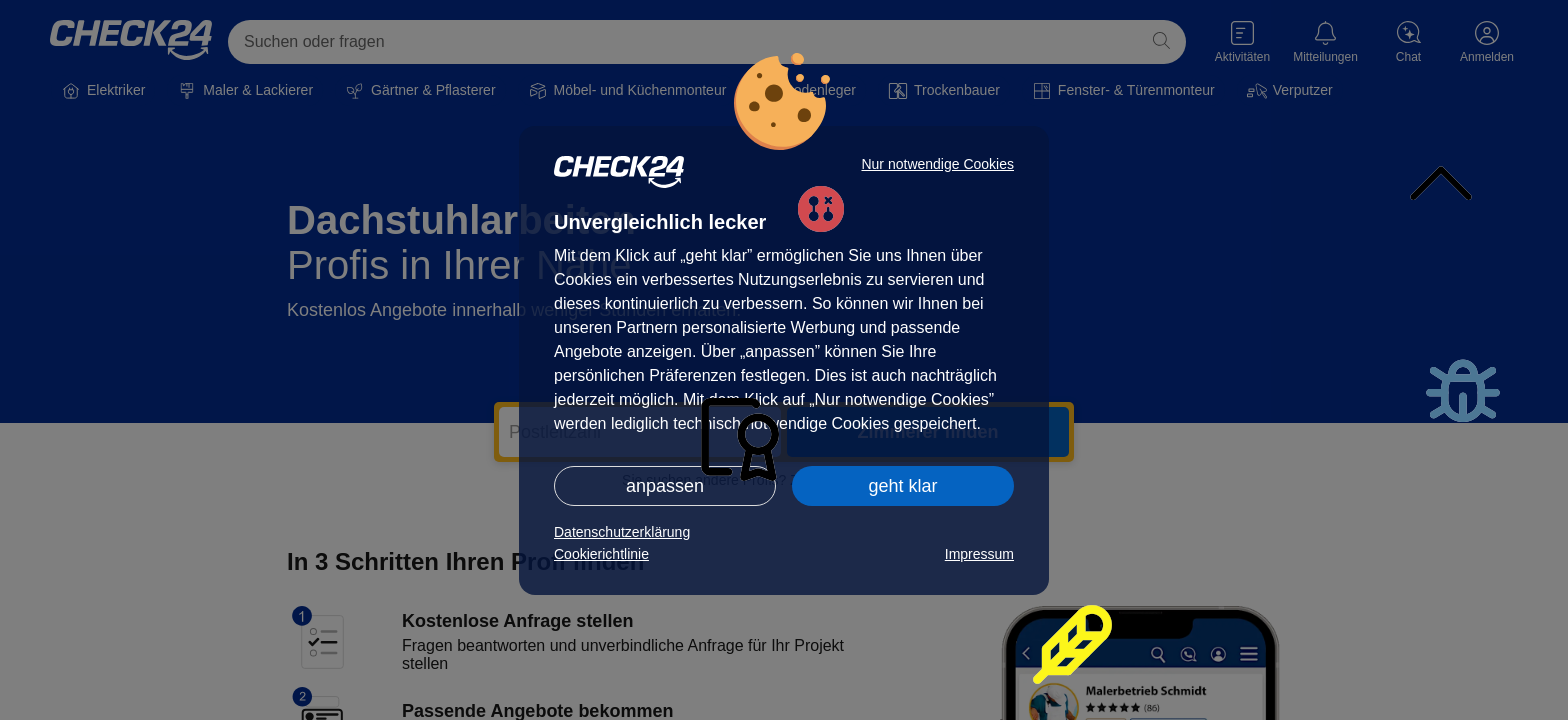 The height and width of the screenshot is (720, 1568). What do you see at coordinates (1441, 200) in the screenshot?
I see `collapse or minimize a panel` at bounding box center [1441, 200].